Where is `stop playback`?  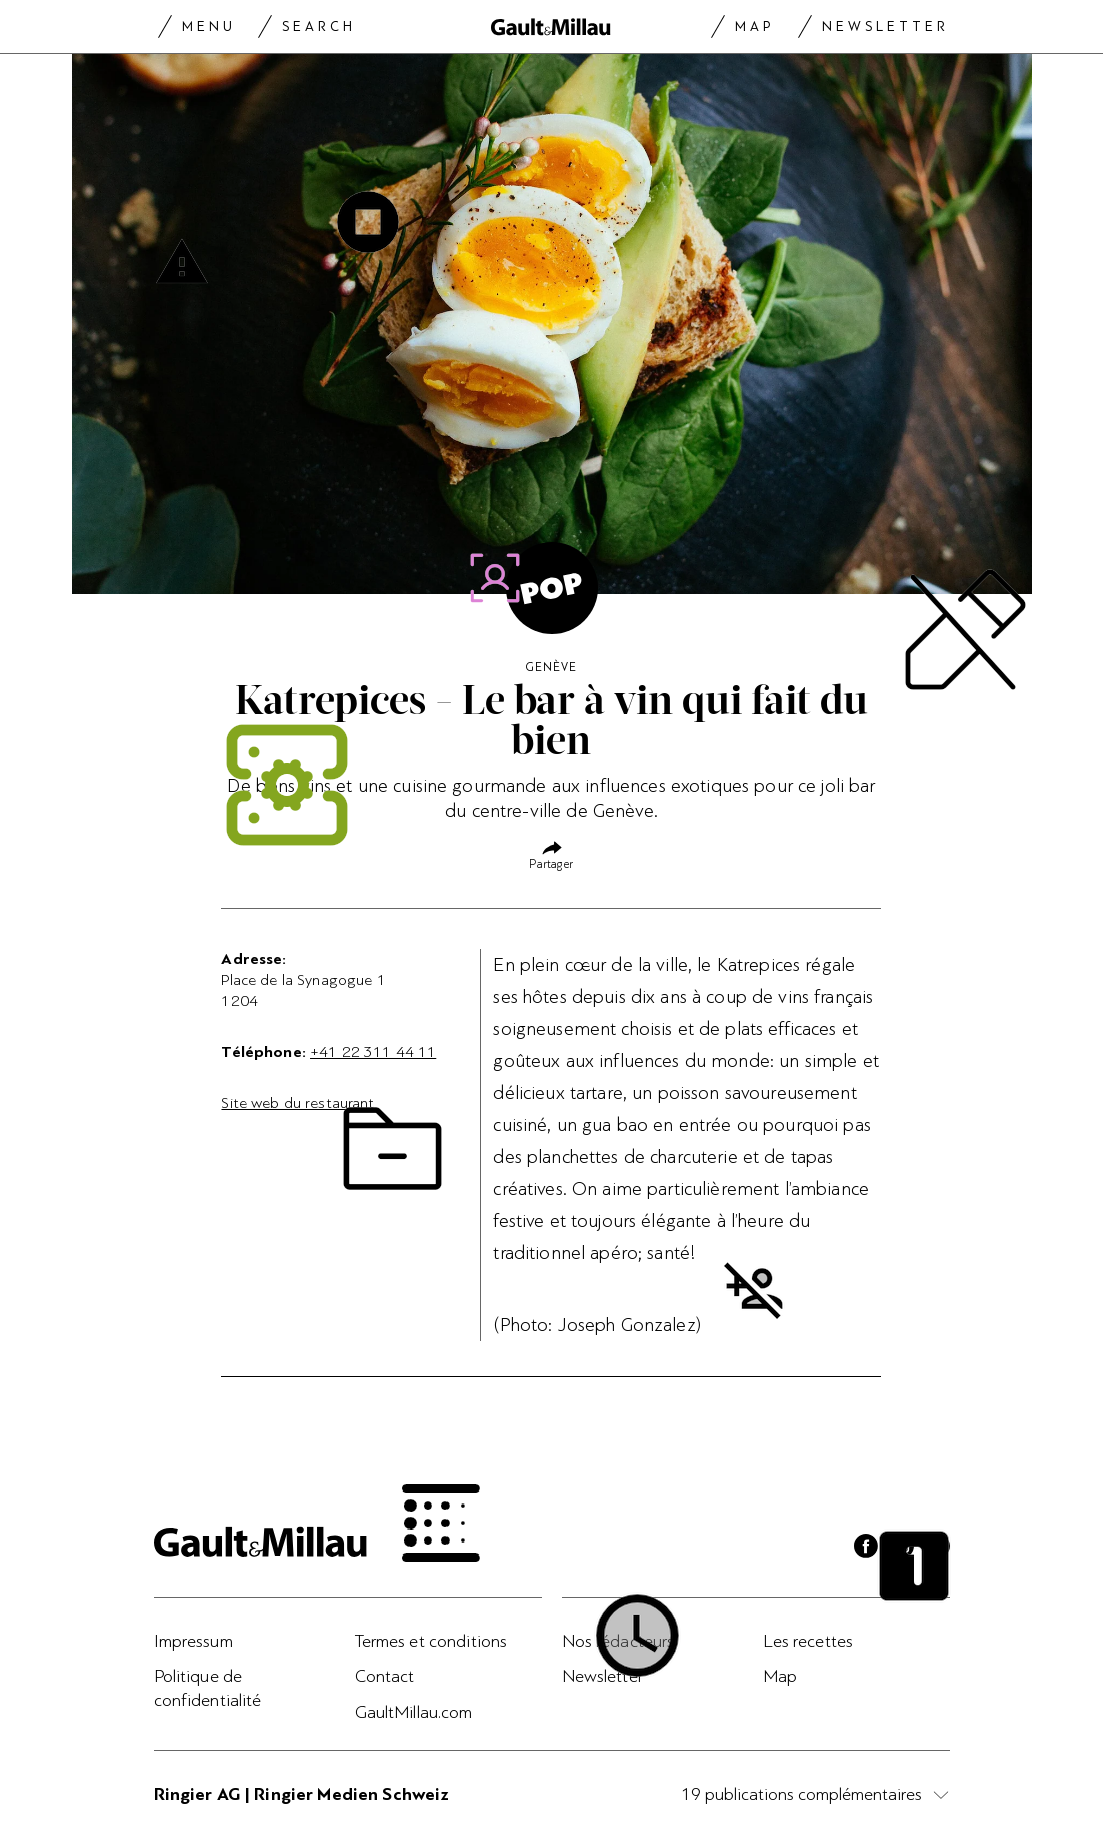
stop playback is located at coordinates (368, 222).